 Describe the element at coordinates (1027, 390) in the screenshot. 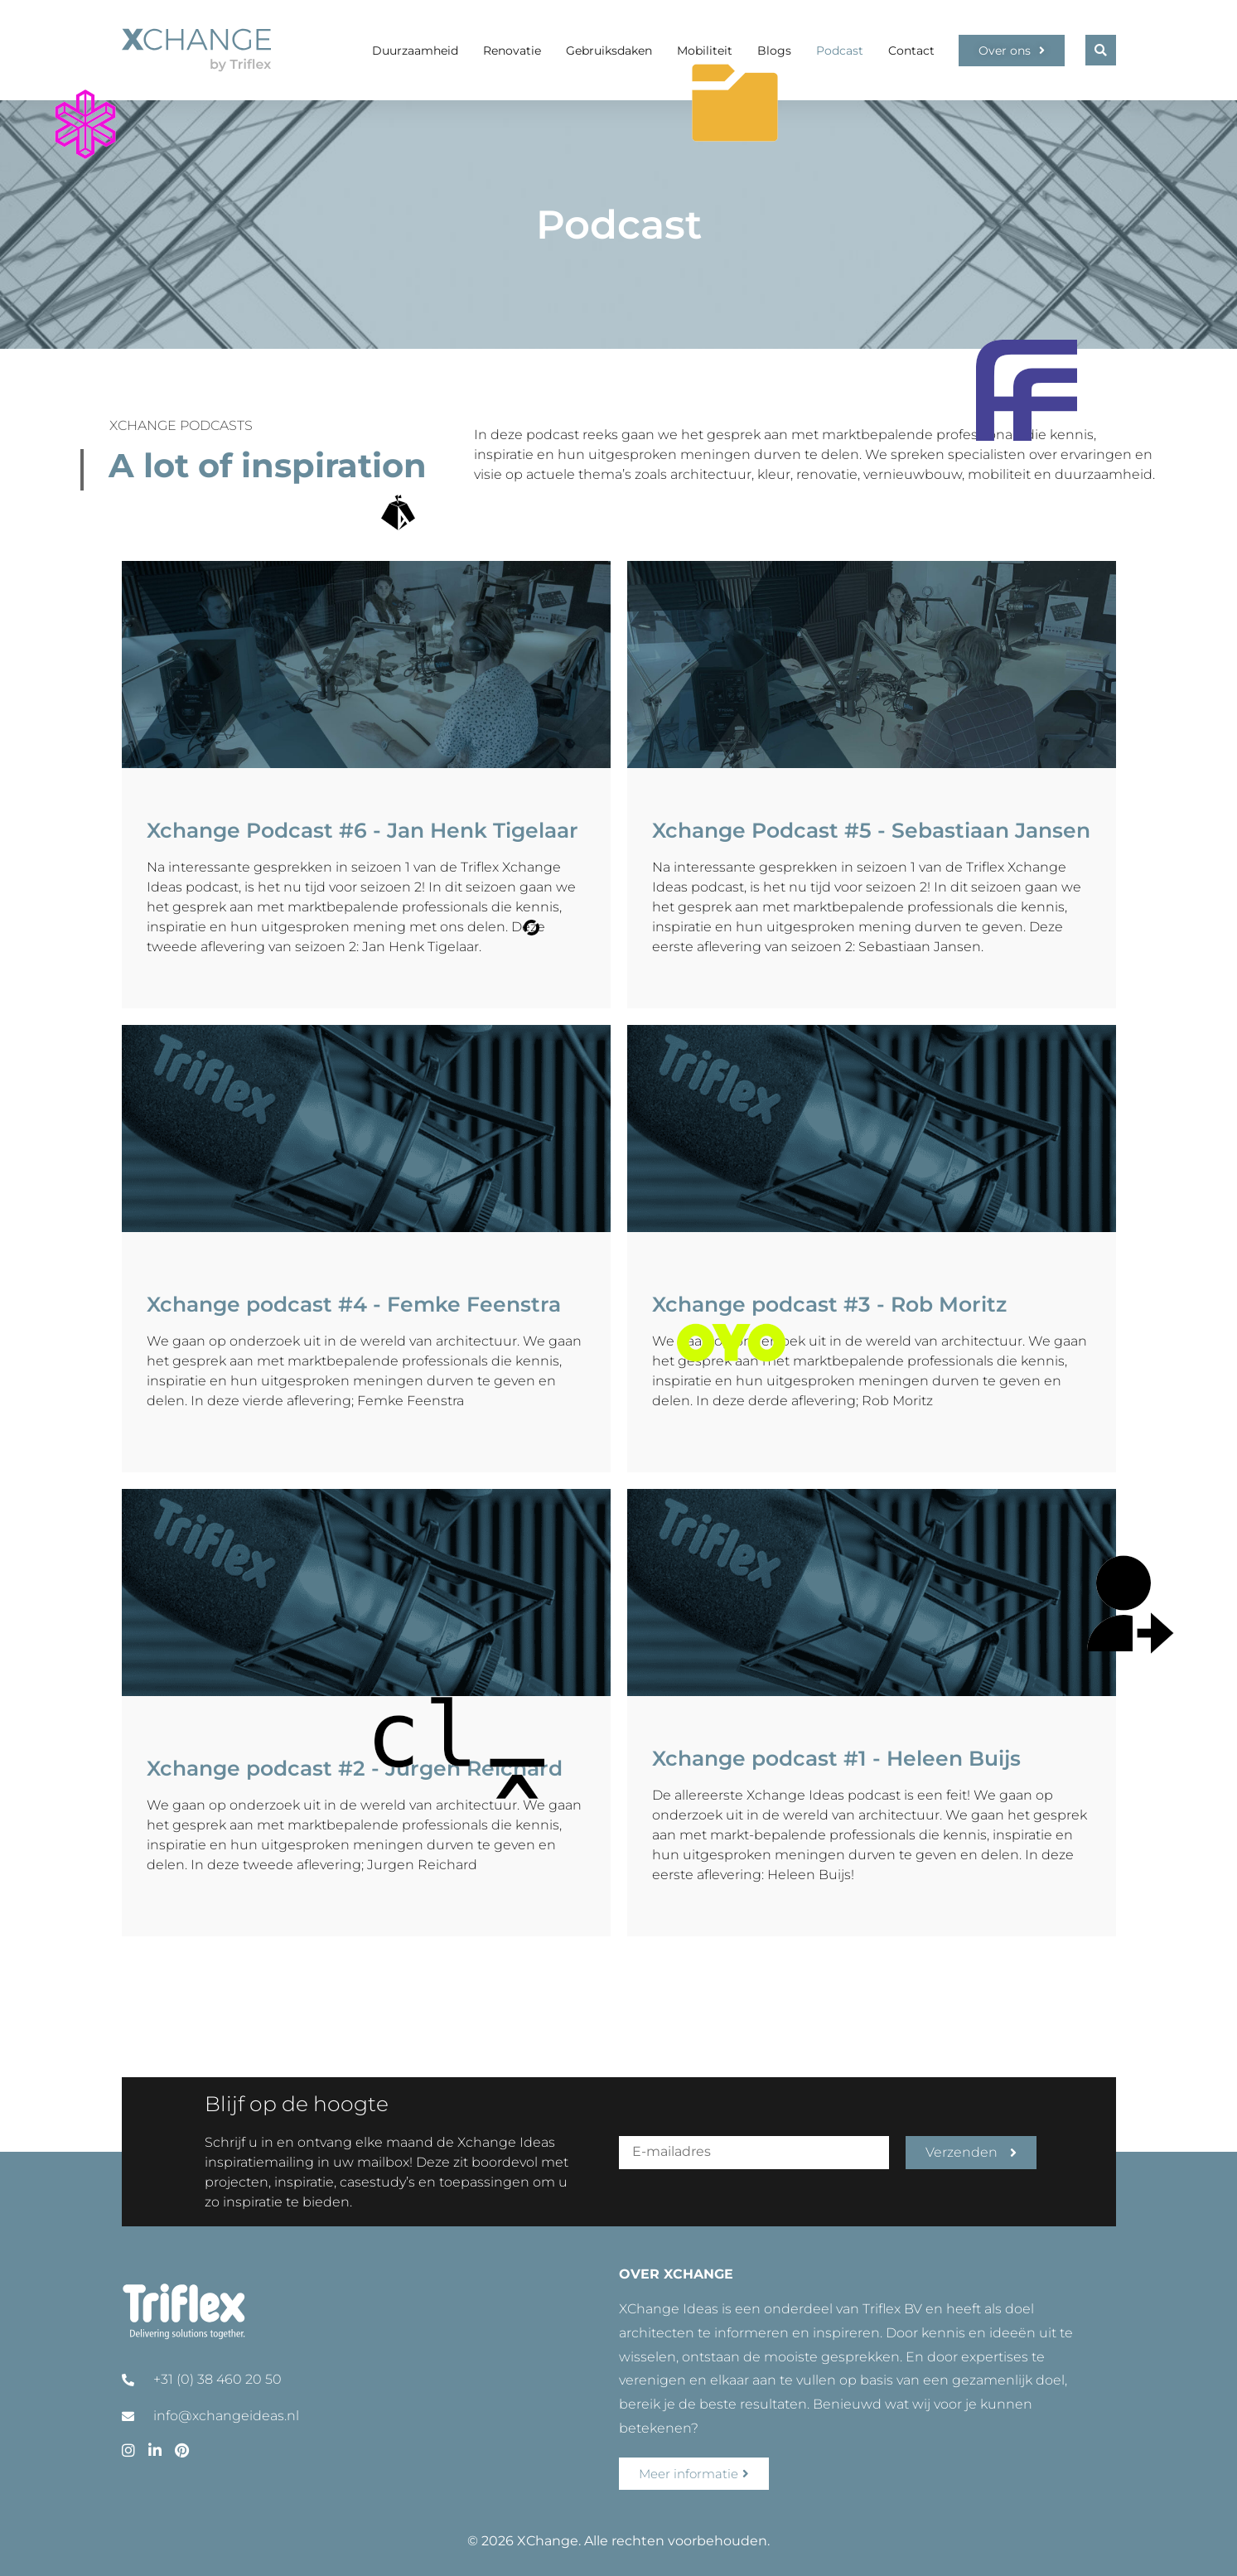

I see `open the Farfetch app` at that location.